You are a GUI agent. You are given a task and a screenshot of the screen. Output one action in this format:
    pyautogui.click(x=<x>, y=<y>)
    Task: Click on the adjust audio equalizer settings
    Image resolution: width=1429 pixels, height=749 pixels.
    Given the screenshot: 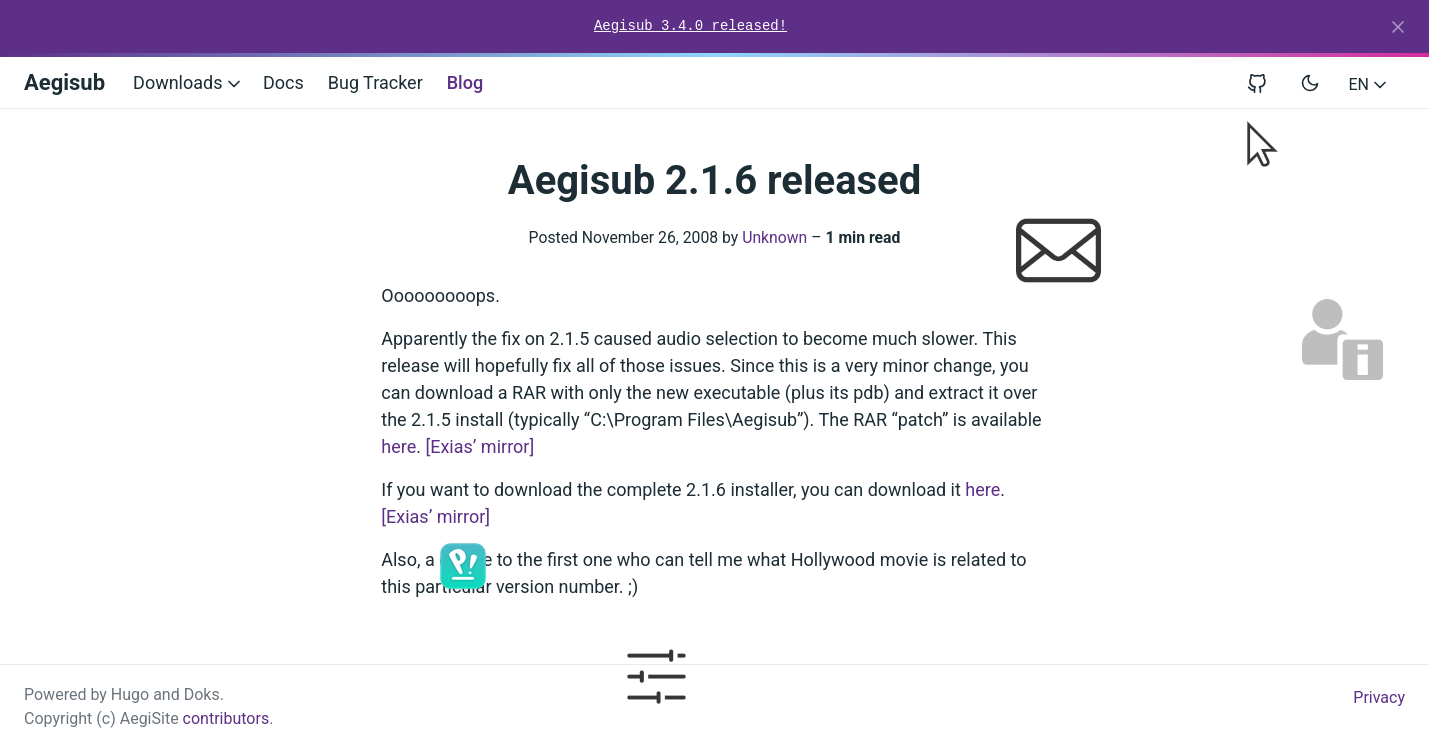 What is the action you would take?
    pyautogui.click(x=656, y=674)
    